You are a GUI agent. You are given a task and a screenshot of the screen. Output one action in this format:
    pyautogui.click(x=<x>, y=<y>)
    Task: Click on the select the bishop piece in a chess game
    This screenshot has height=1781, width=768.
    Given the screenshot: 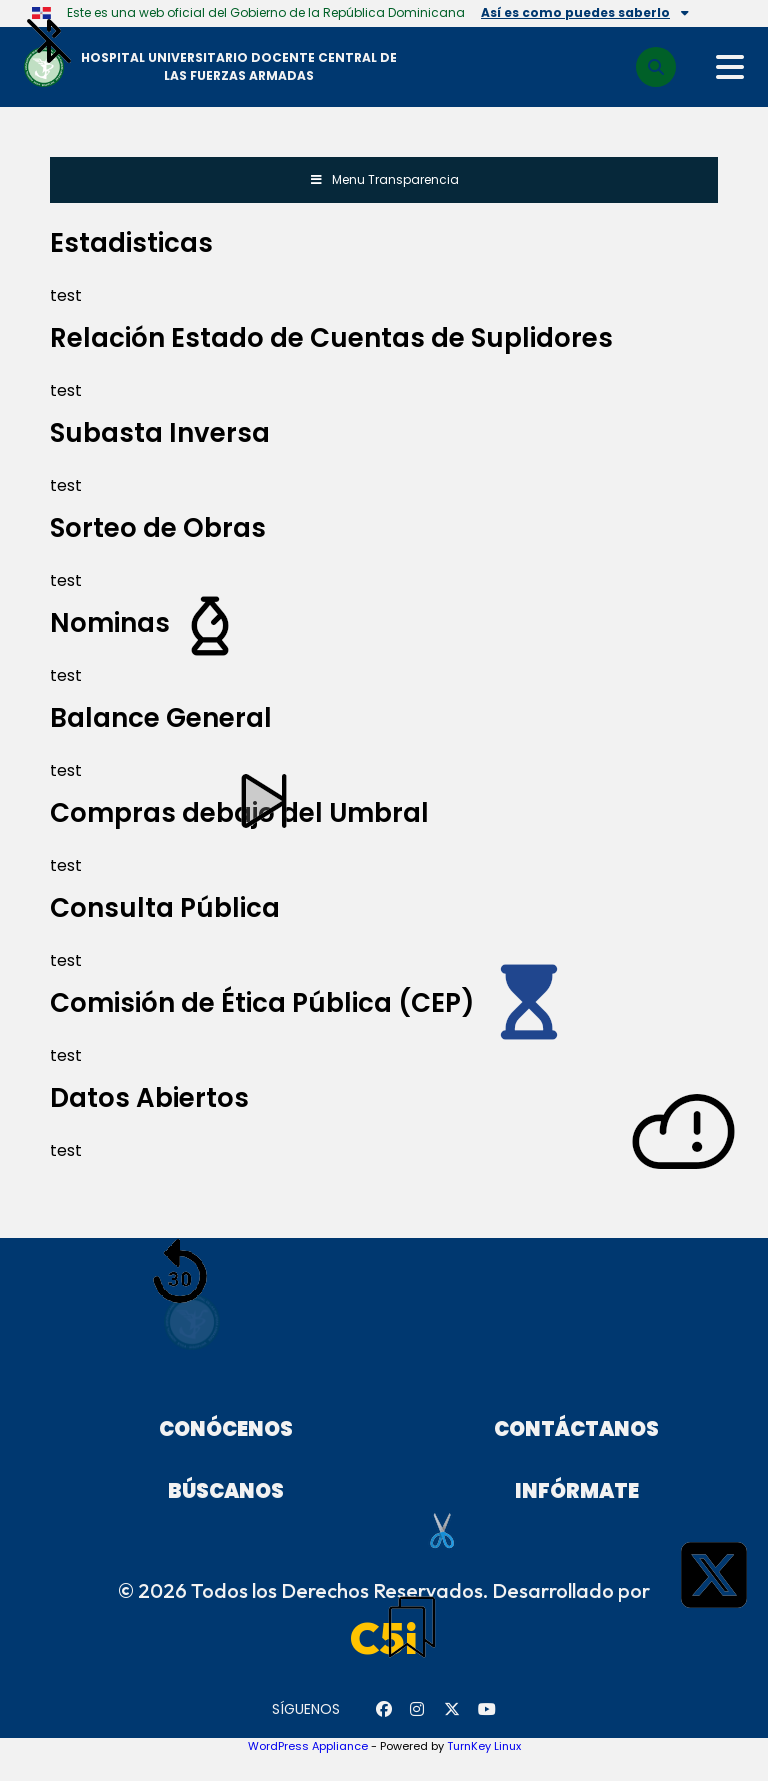 What is the action you would take?
    pyautogui.click(x=210, y=626)
    